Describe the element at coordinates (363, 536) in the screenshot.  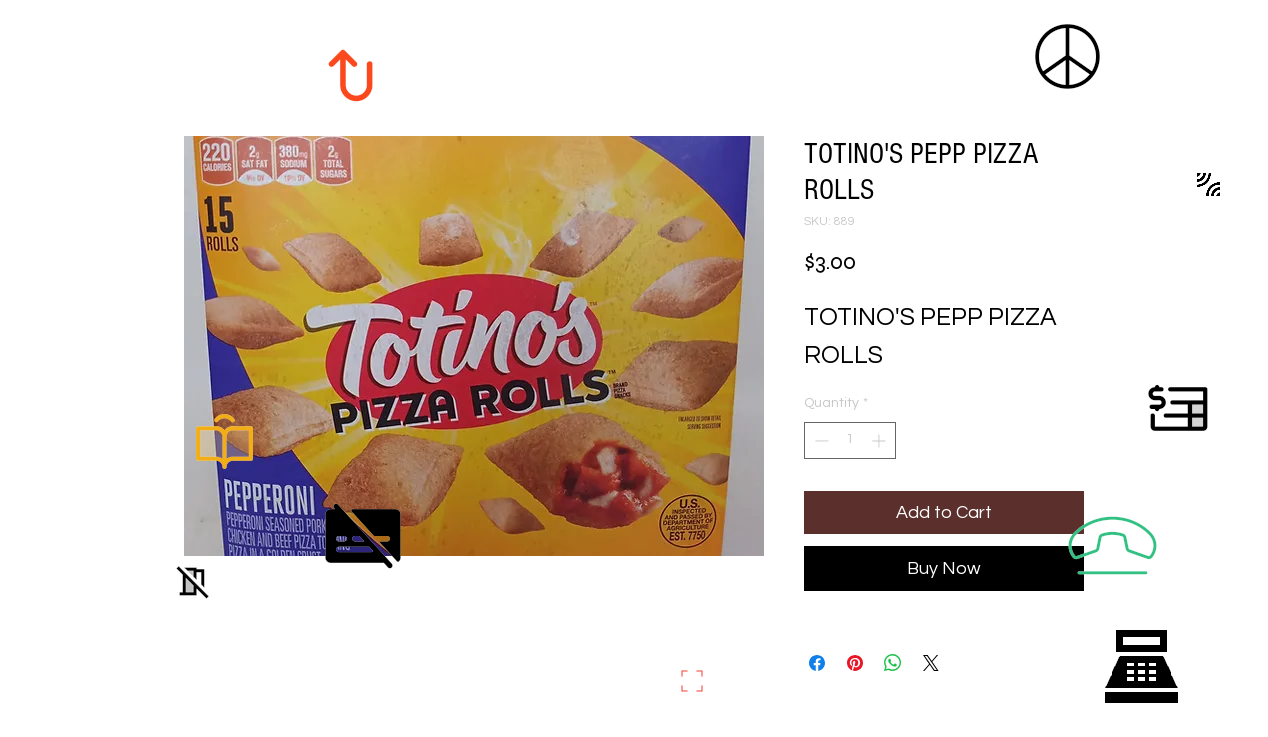
I see `disable subtitles or closed captions` at that location.